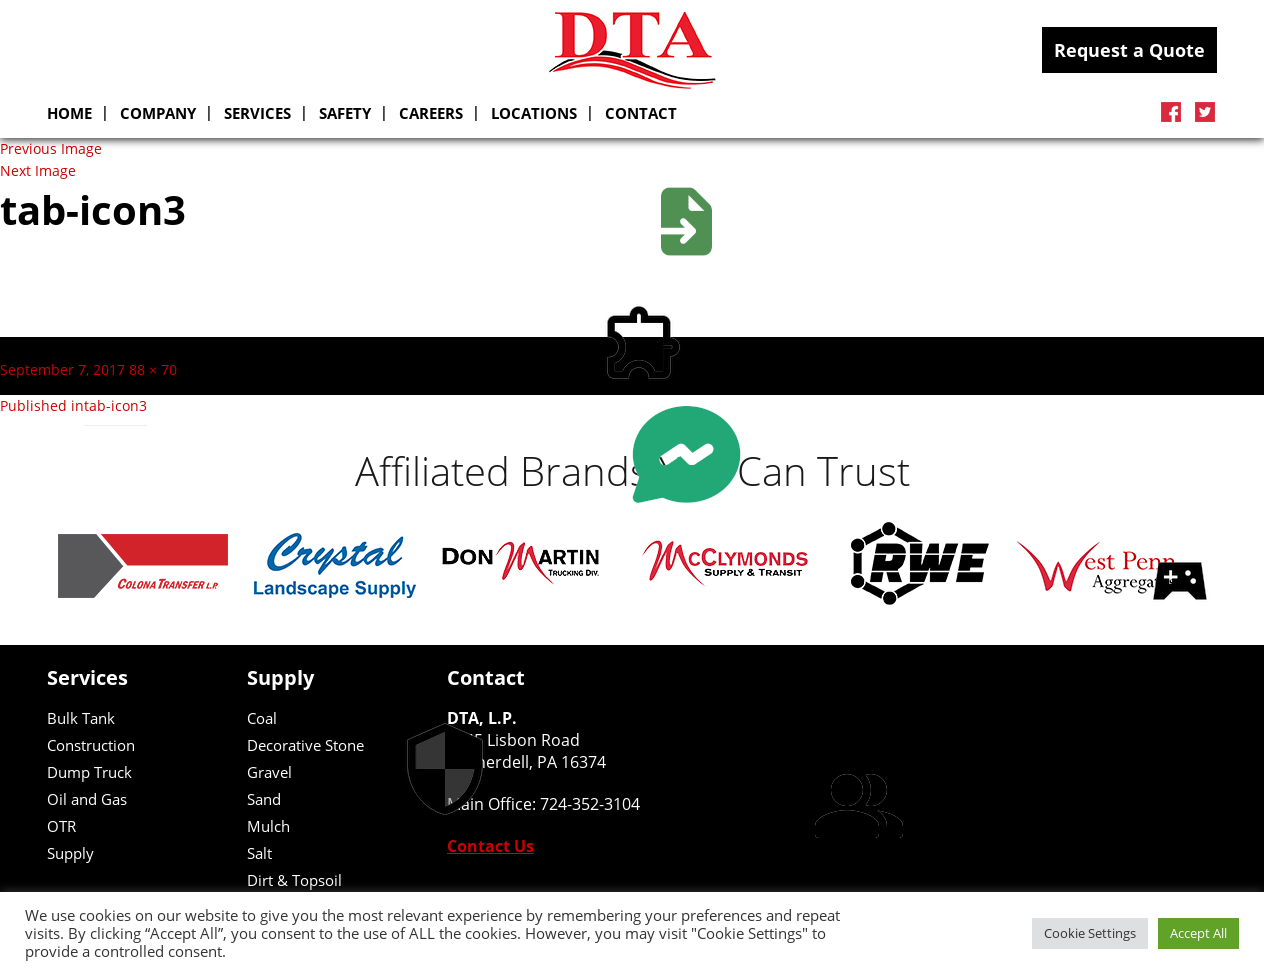 The image size is (1264, 974). Describe the element at coordinates (445, 769) in the screenshot. I see `access security settings` at that location.